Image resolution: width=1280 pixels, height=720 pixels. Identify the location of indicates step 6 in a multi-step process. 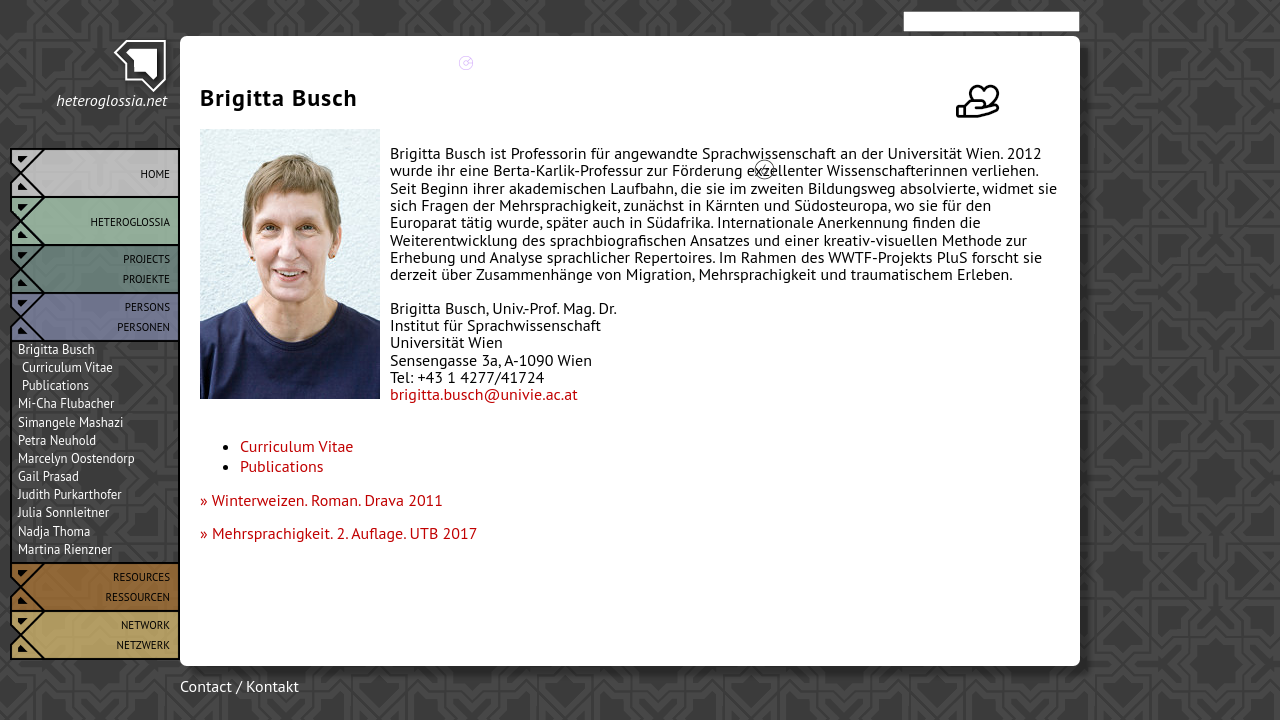
(764, 169).